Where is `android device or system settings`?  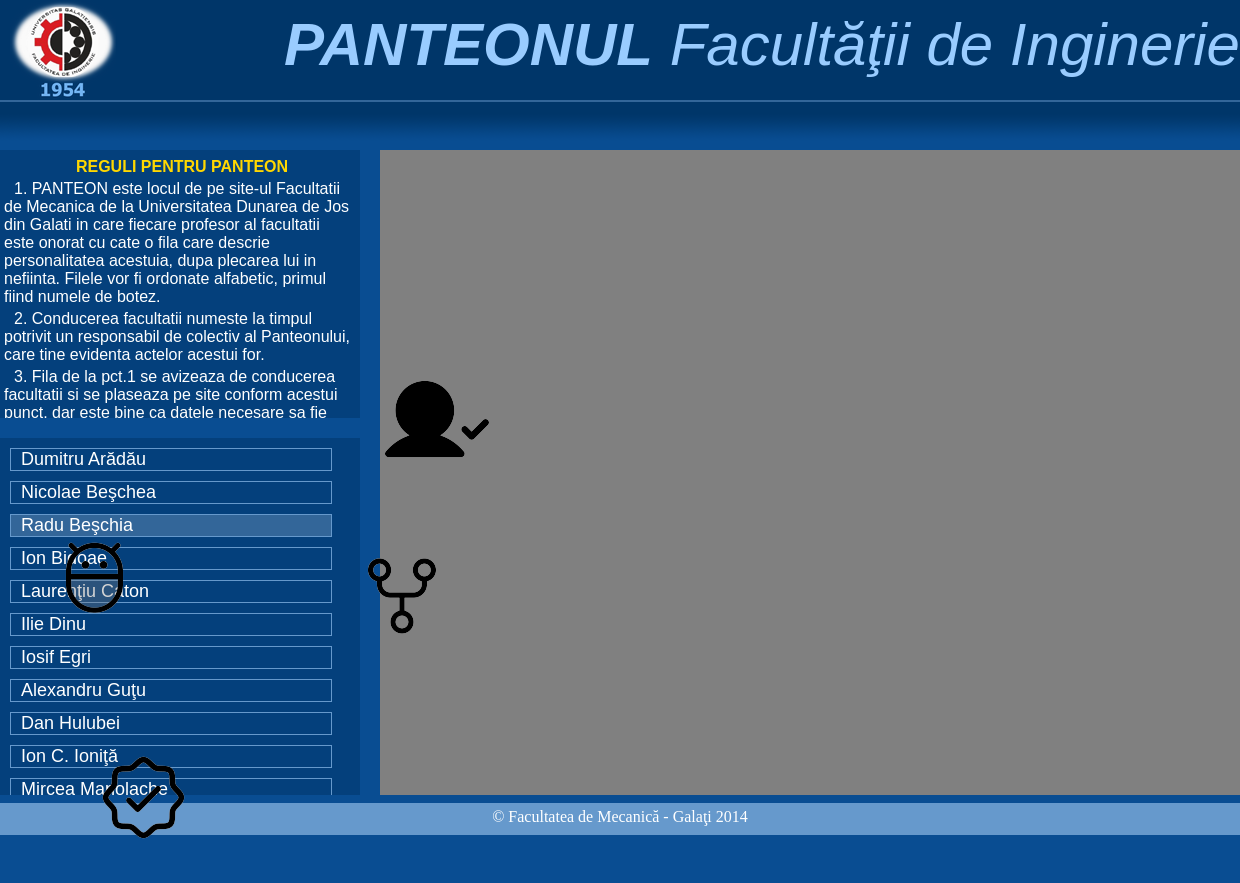 android device or system settings is located at coordinates (94, 576).